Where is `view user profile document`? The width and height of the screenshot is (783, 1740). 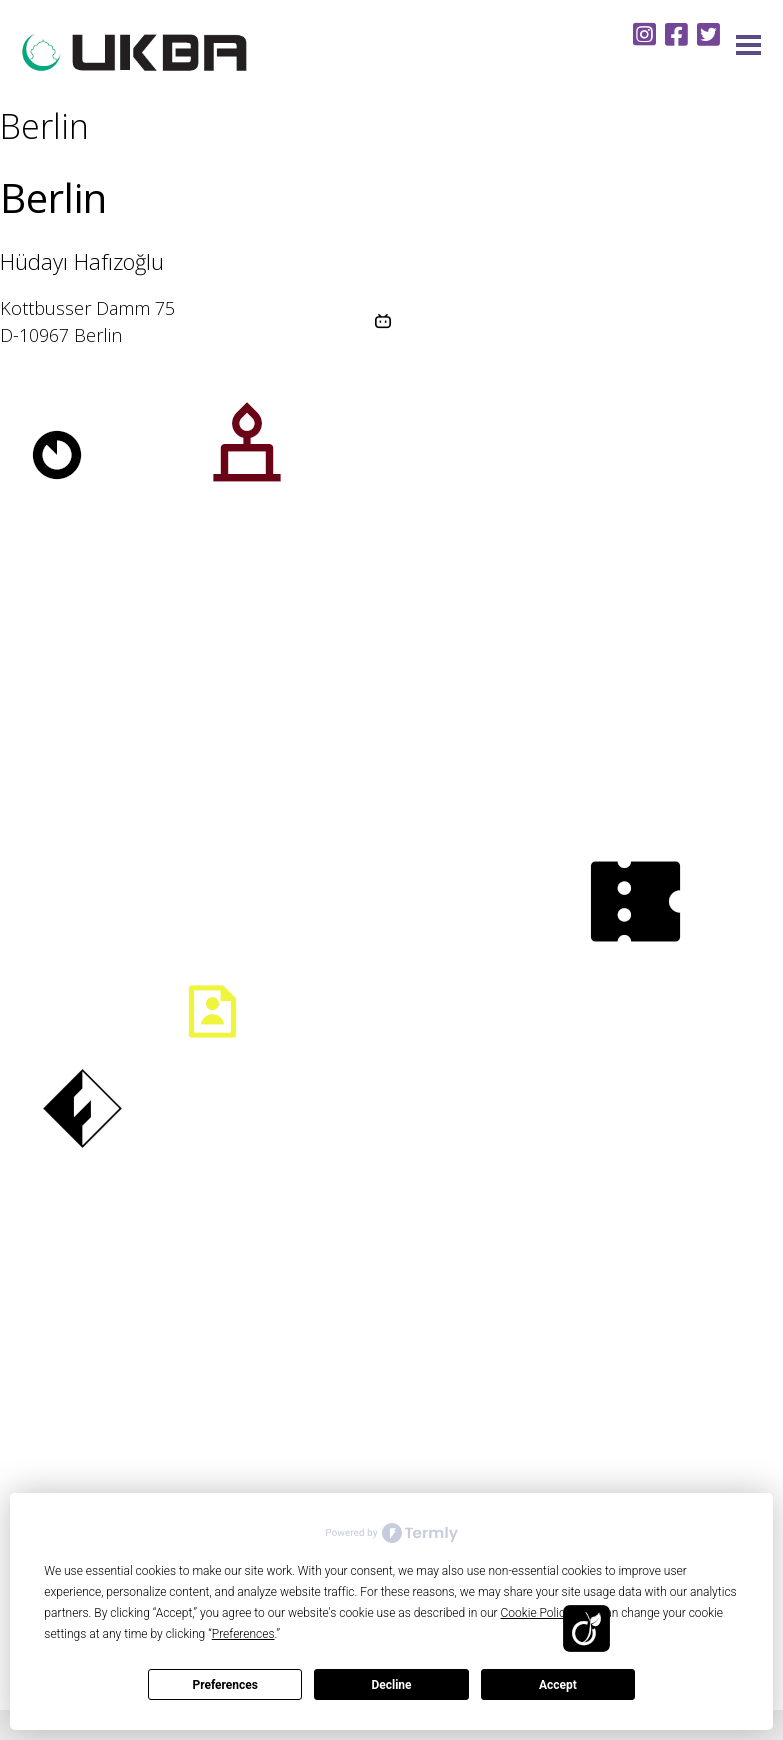
view user profile document is located at coordinates (212, 1011).